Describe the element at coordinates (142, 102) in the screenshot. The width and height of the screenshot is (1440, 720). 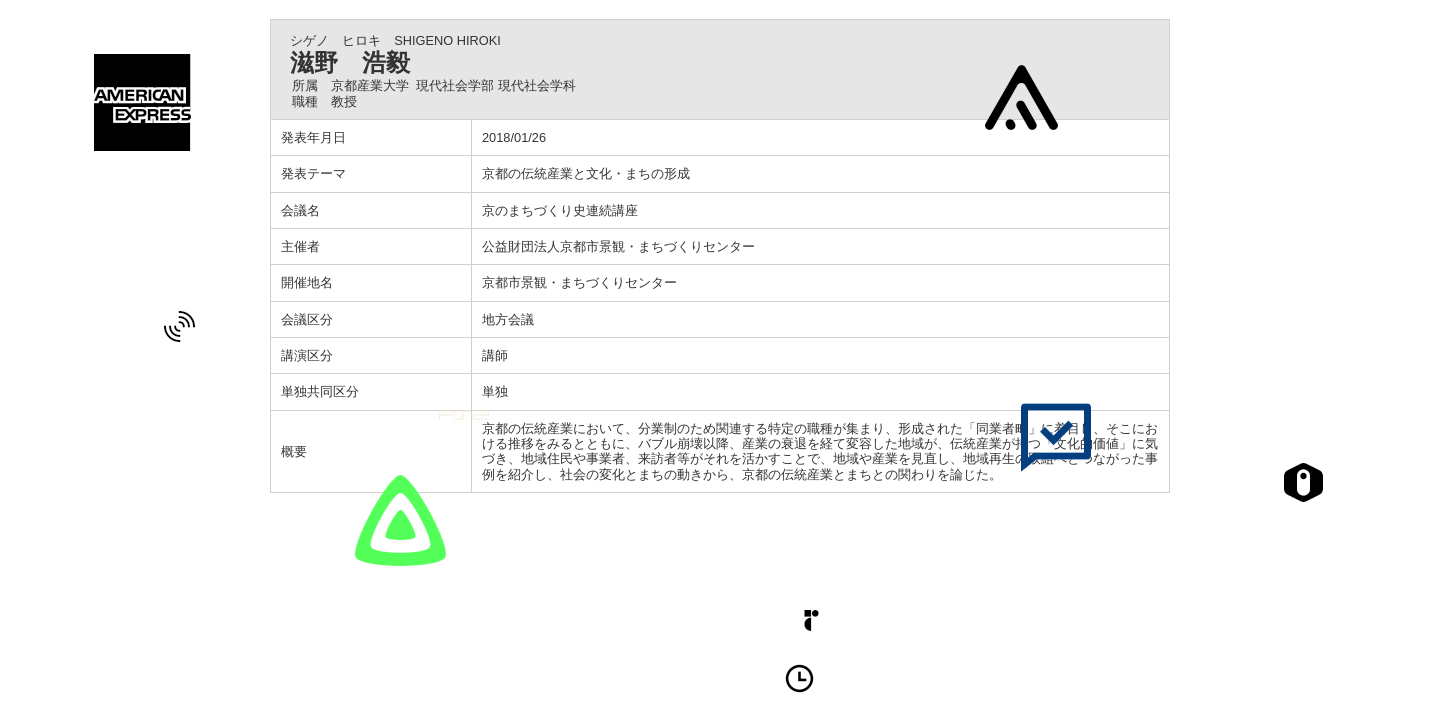
I see `pay with American Express` at that location.